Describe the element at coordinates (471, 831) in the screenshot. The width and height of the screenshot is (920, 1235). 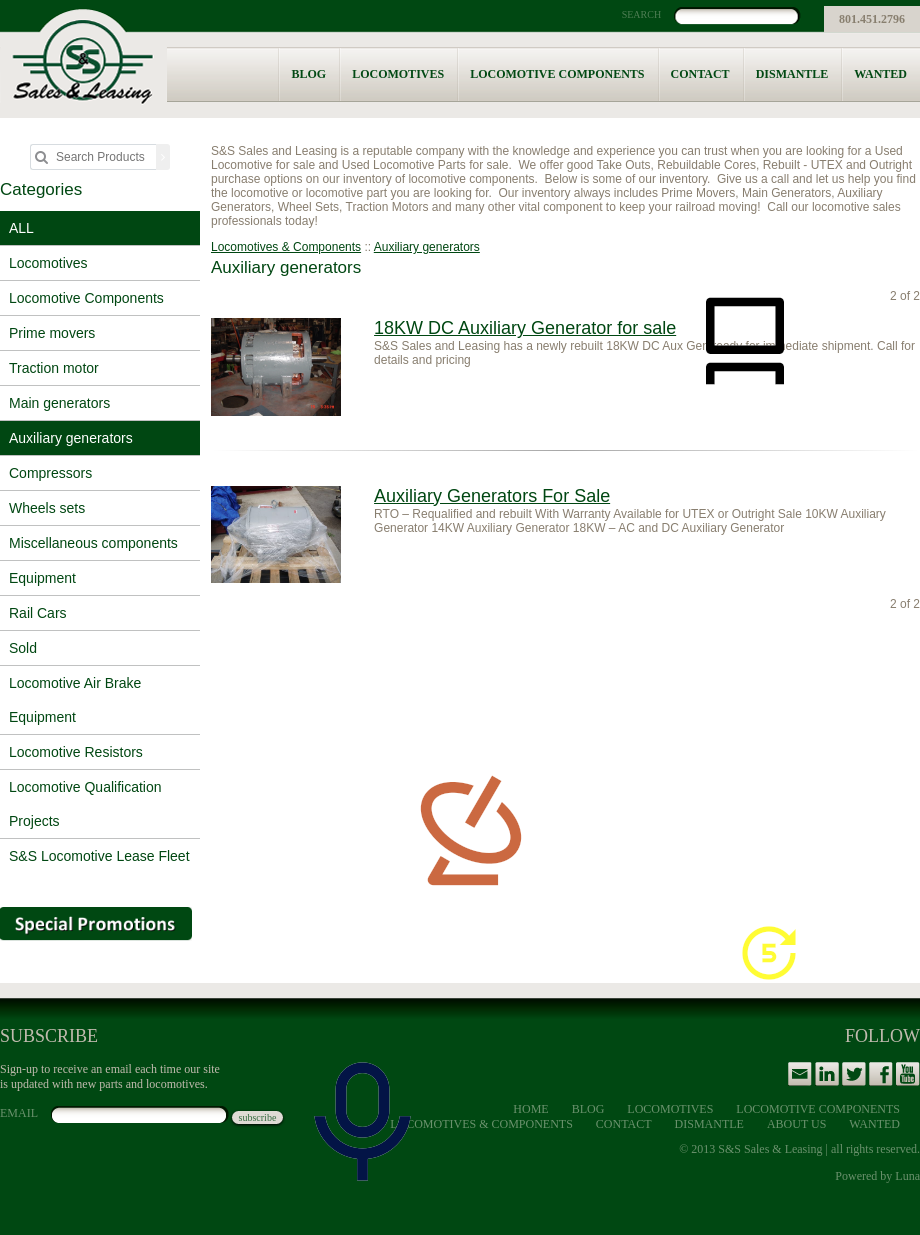
I see `access radar or scanning functionality` at that location.